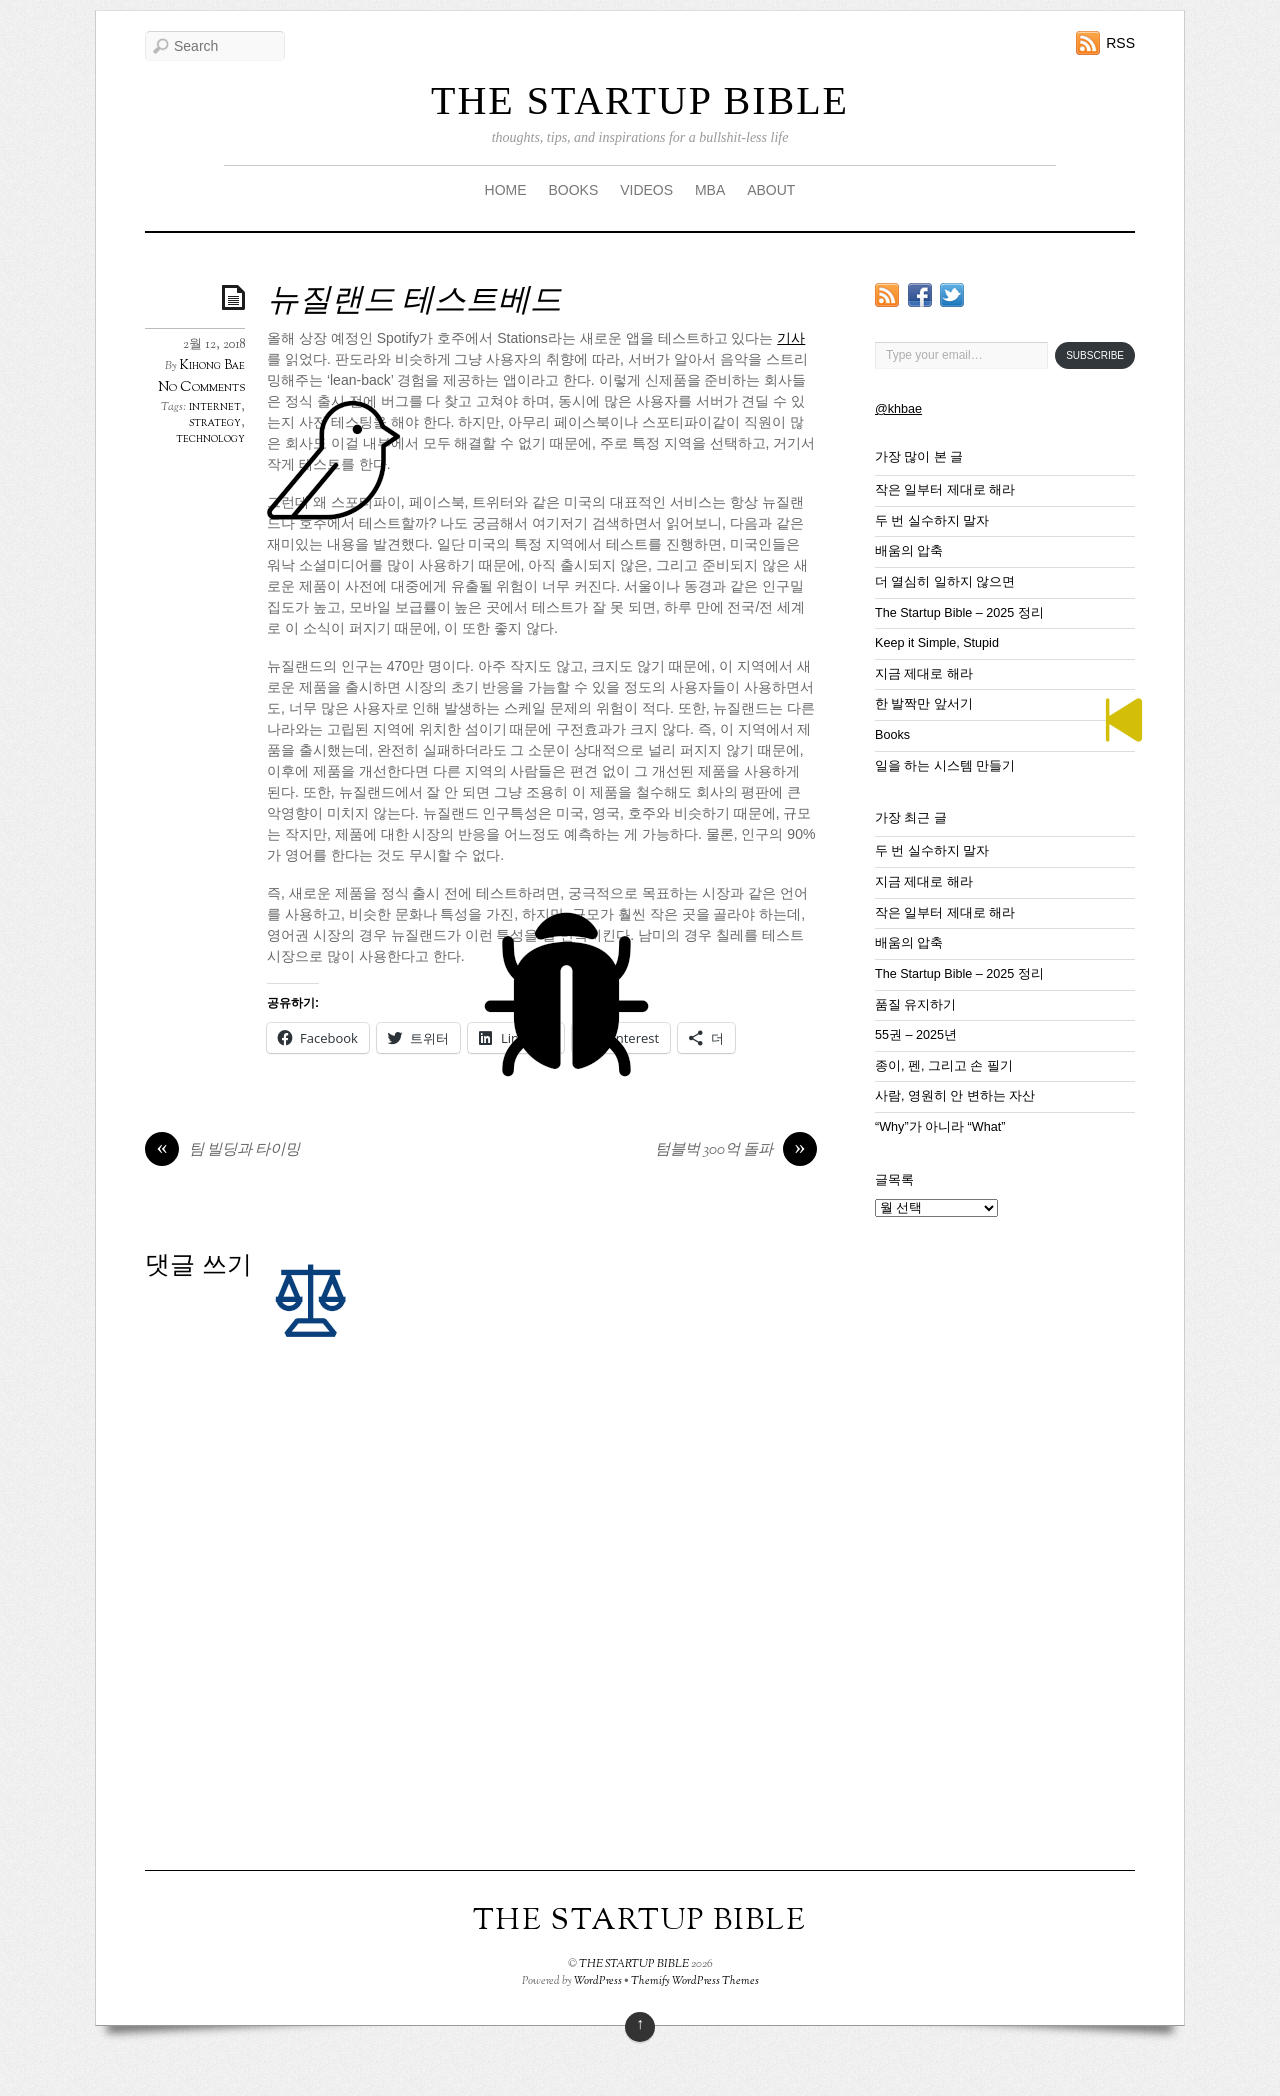 The image size is (1280, 2096). Describe the element at coordinates (566, 994) in the screenshot. I see `report a bug or issue` at that location.